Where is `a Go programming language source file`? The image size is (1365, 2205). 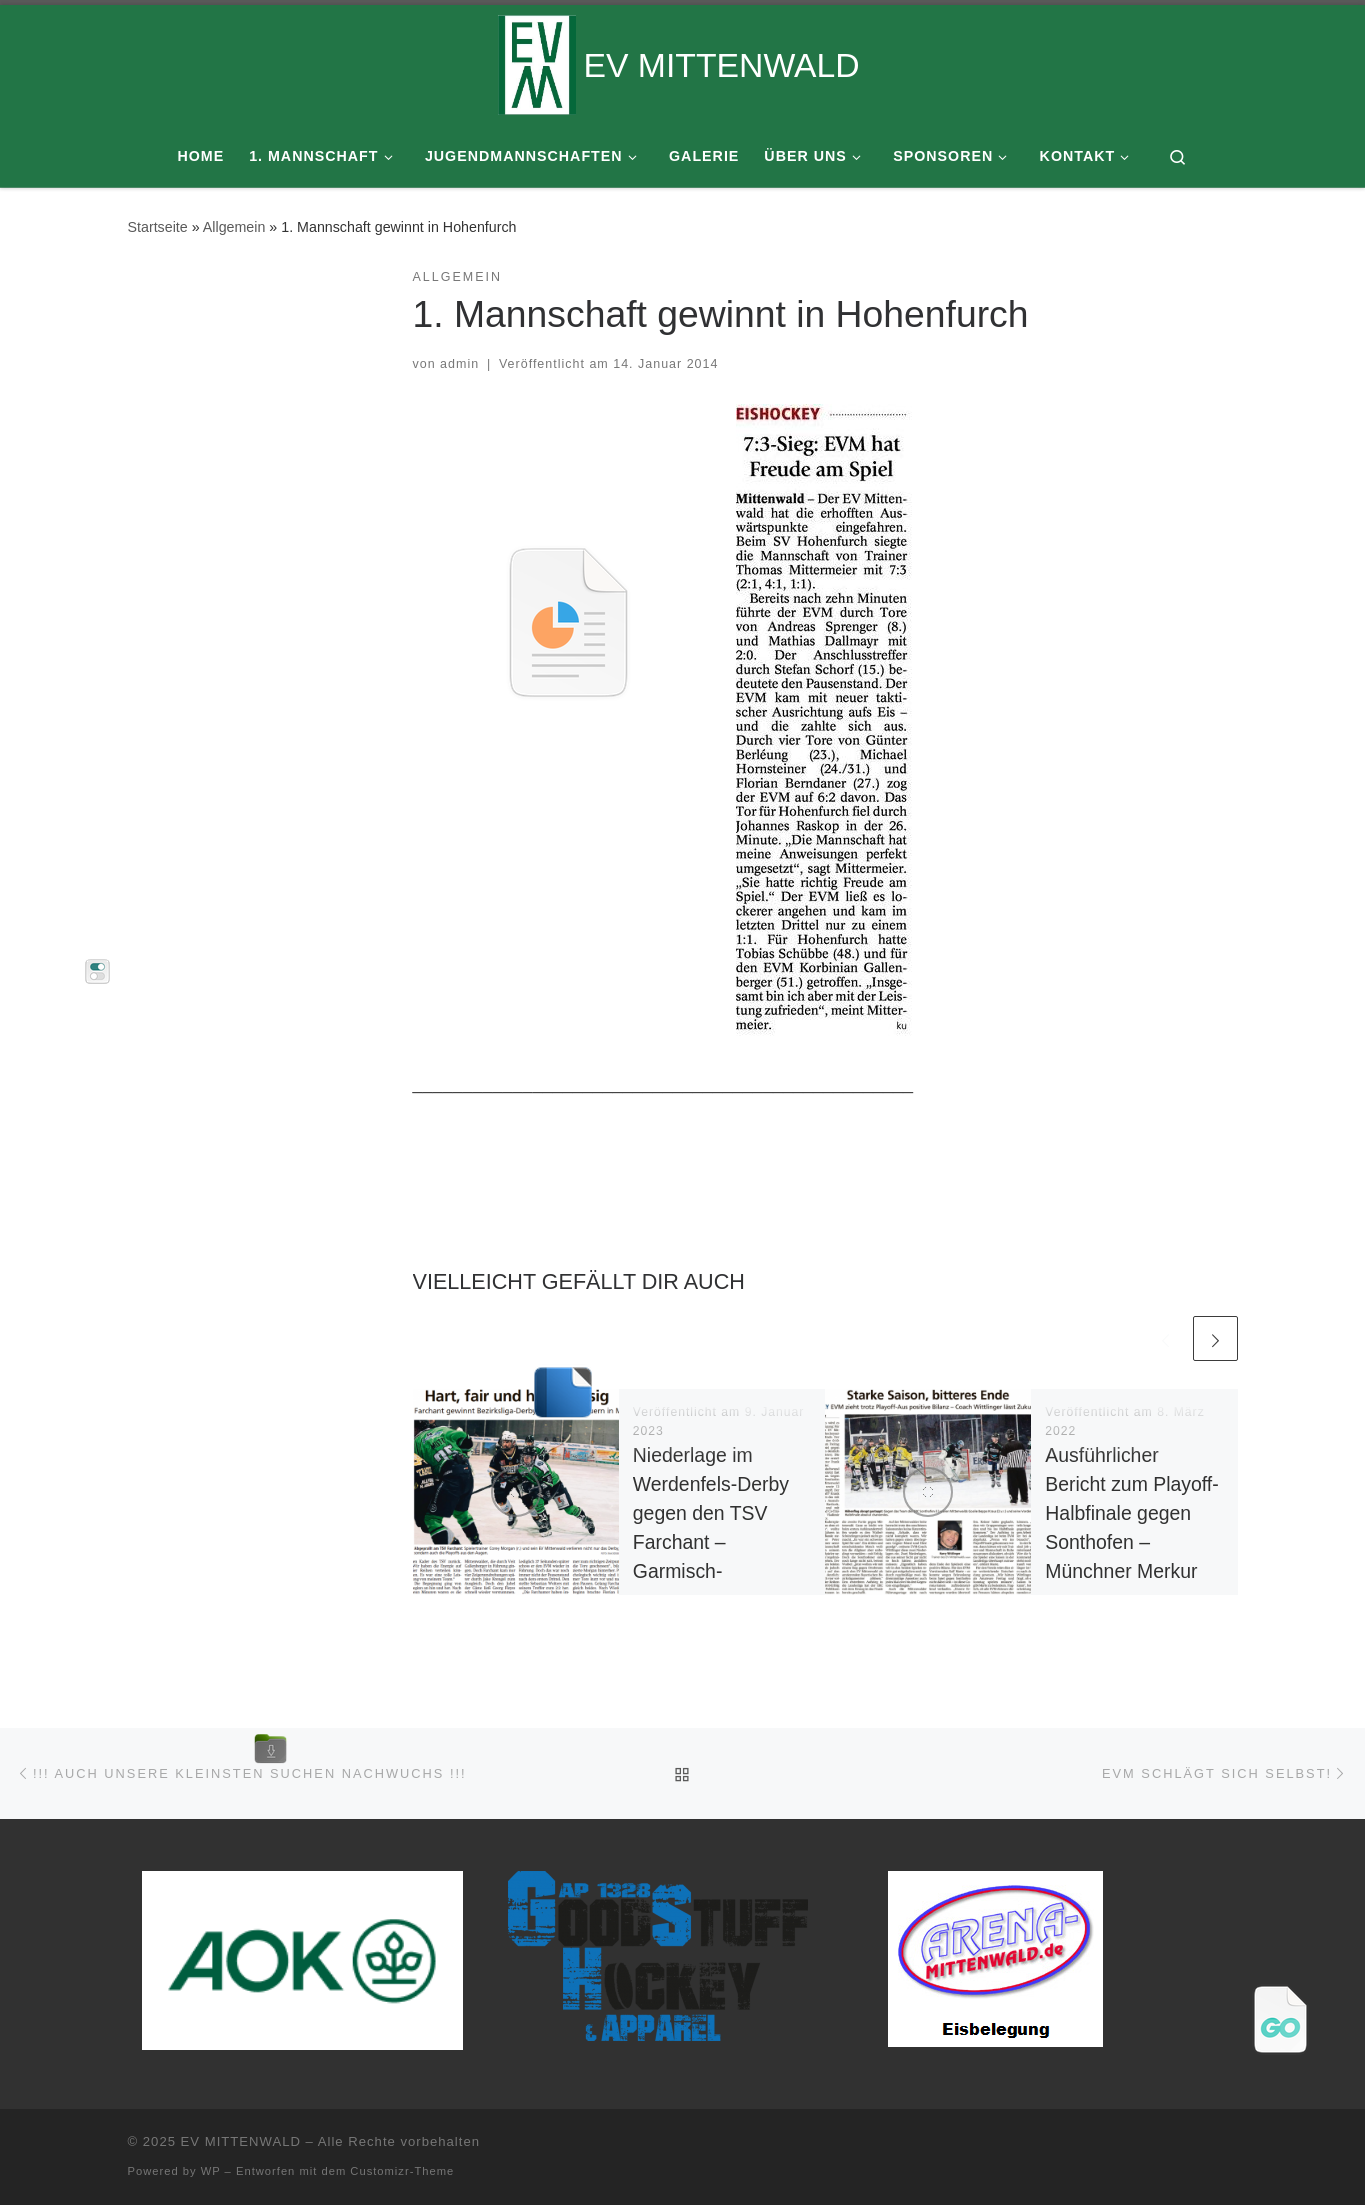 a Go programming language source file is located at coordinates (1280, 2019).